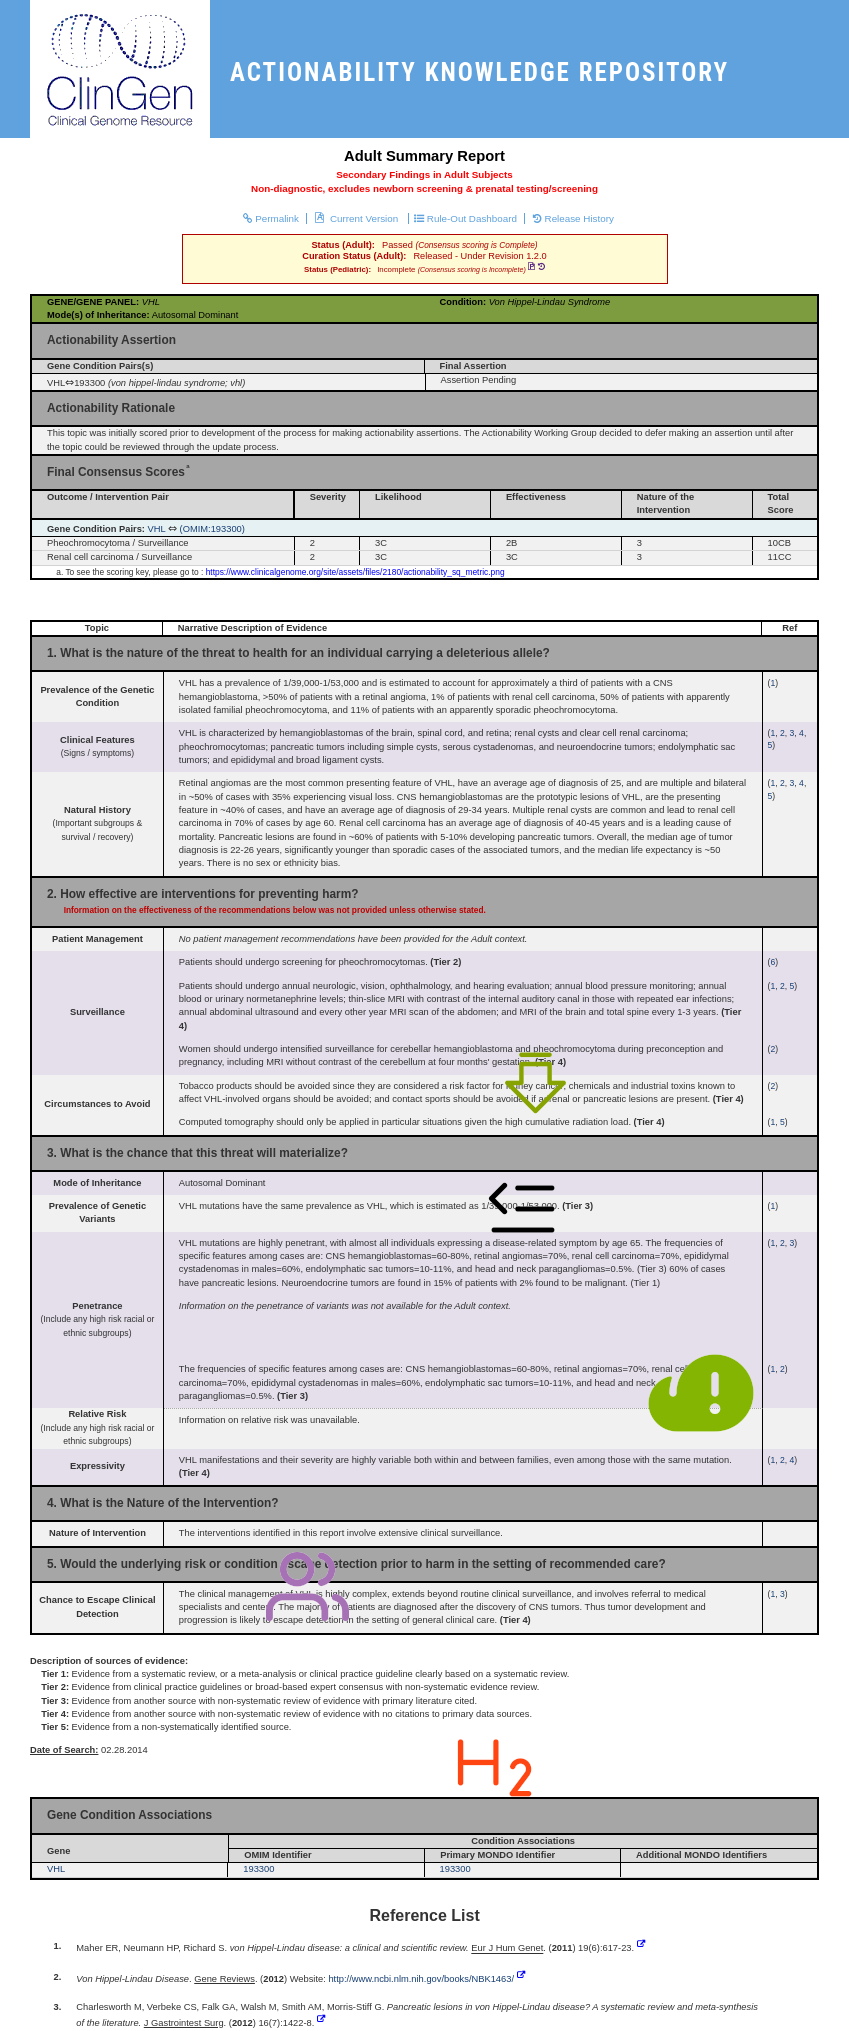 The height and width of the screenshot is (2031, 849). Describe the element at coordinates (535, 1080) in the screenshot. I see `download file or content` at that location.